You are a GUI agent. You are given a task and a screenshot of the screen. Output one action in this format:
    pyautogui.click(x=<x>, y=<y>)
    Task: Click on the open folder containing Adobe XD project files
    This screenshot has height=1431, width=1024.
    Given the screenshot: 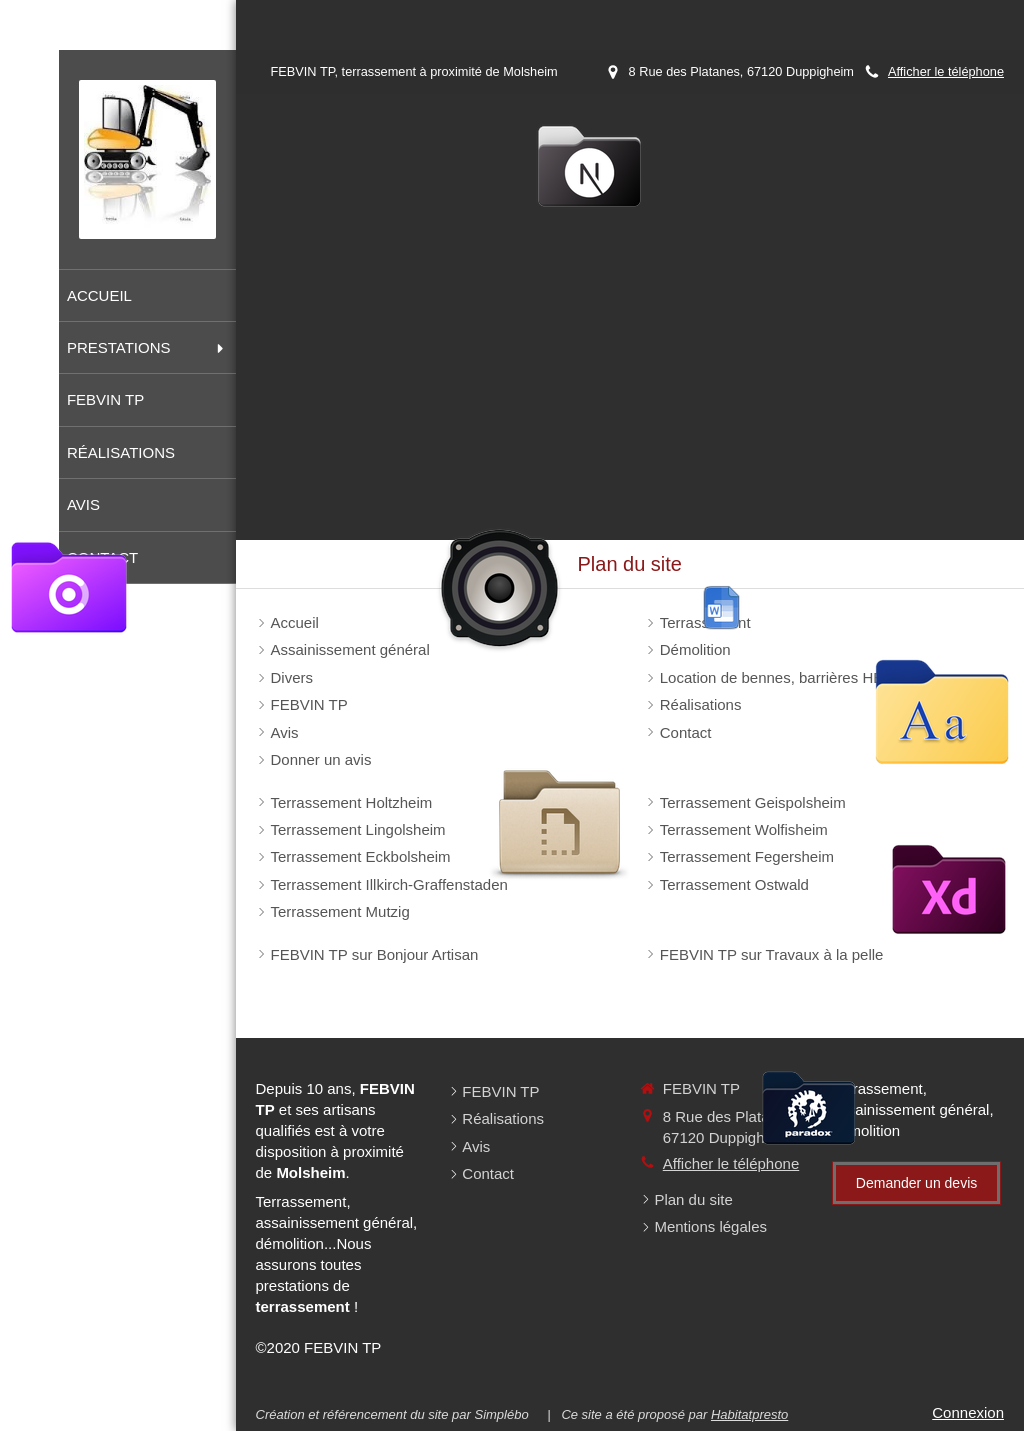 What is the action you would take?
    pyautogui.click(x=948, y=892)
    